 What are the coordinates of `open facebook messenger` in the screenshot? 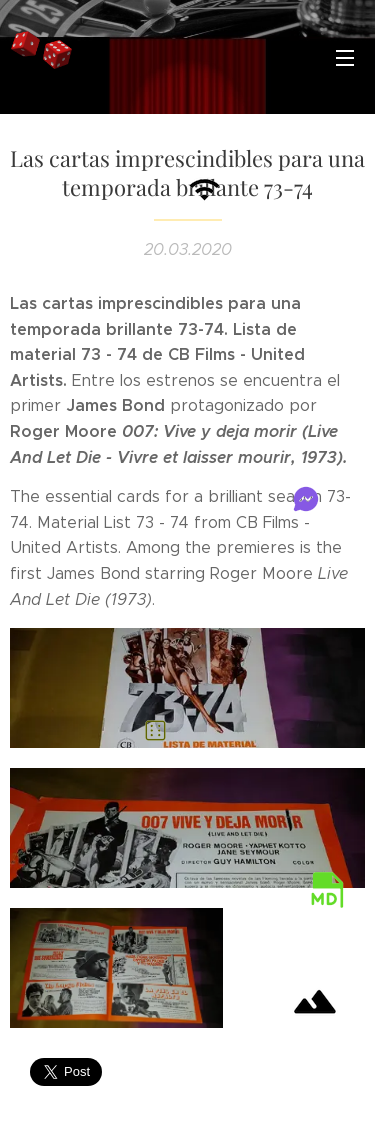 It's located at (306, 499).